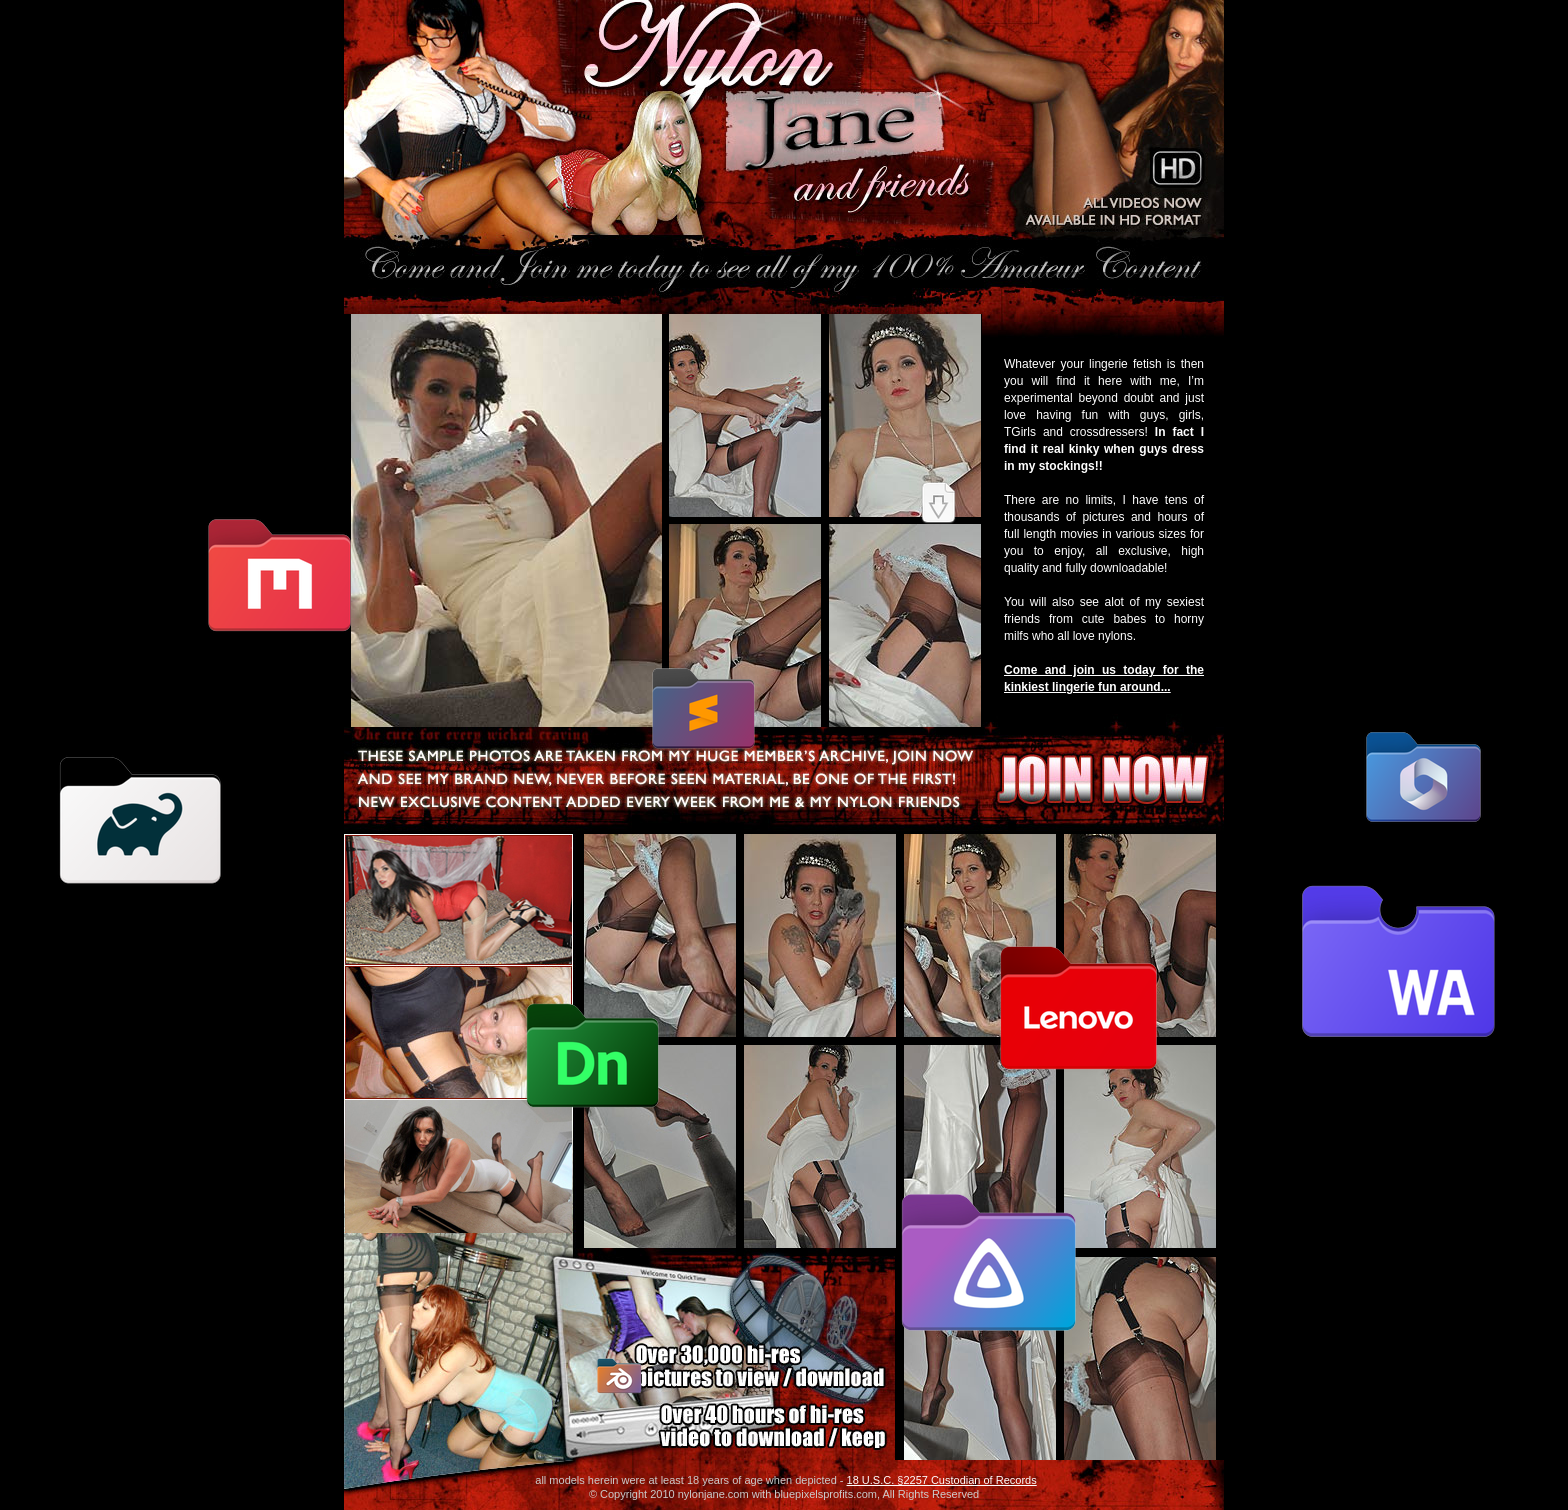 The image size is (1568, 1510). I want to click on open jellyfin media server folder, so click(988, 1267).